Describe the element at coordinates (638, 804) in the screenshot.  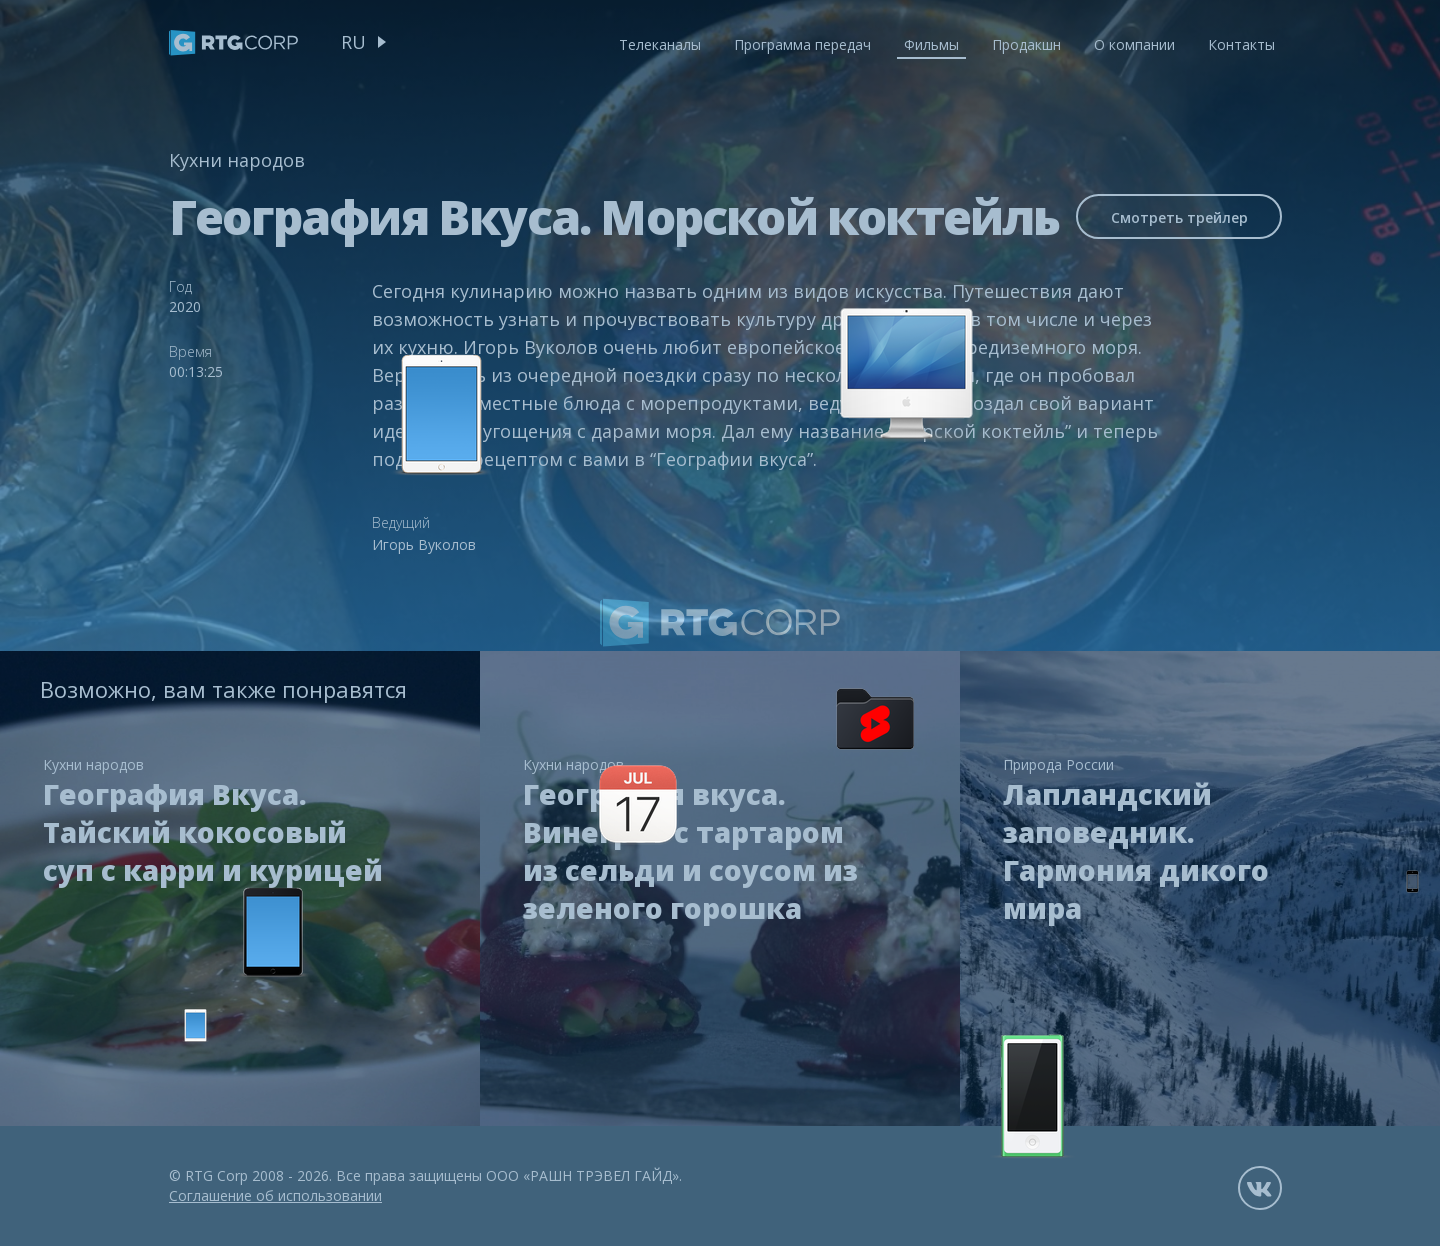
I see `open calendar app` at that location.